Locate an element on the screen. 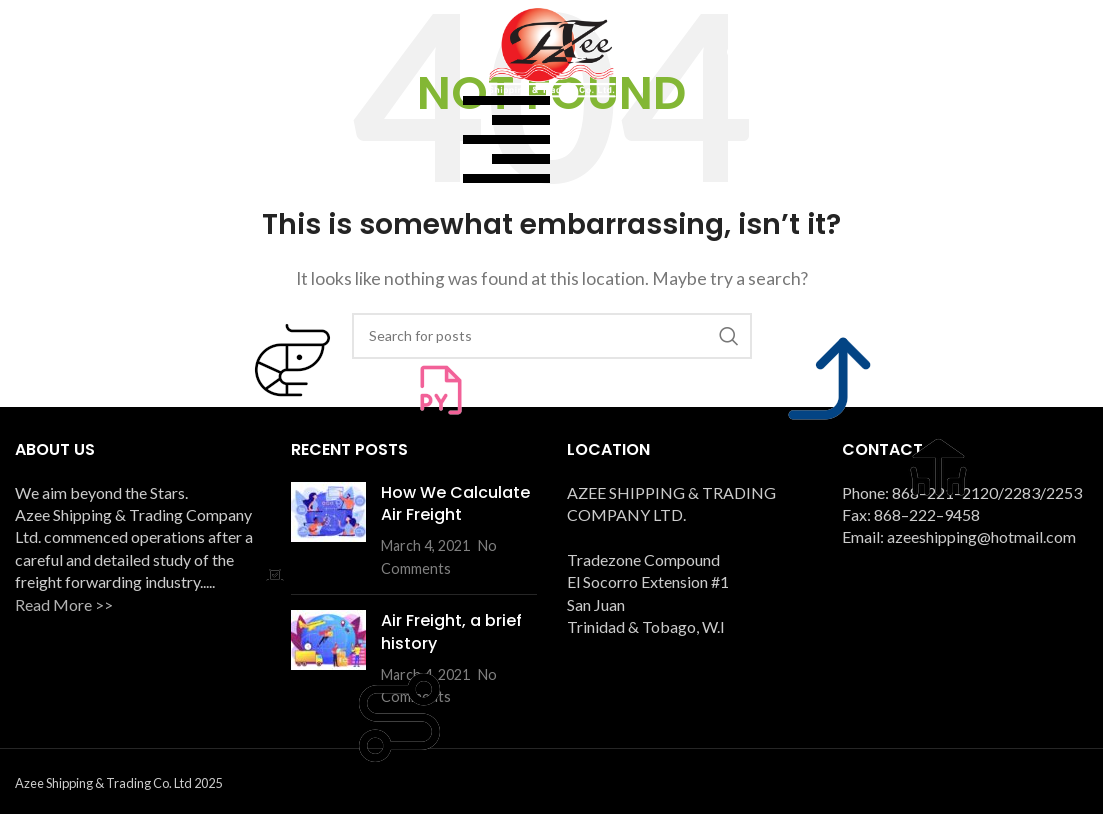  access outdoor or patio settings is located at coordinates (938, 466).